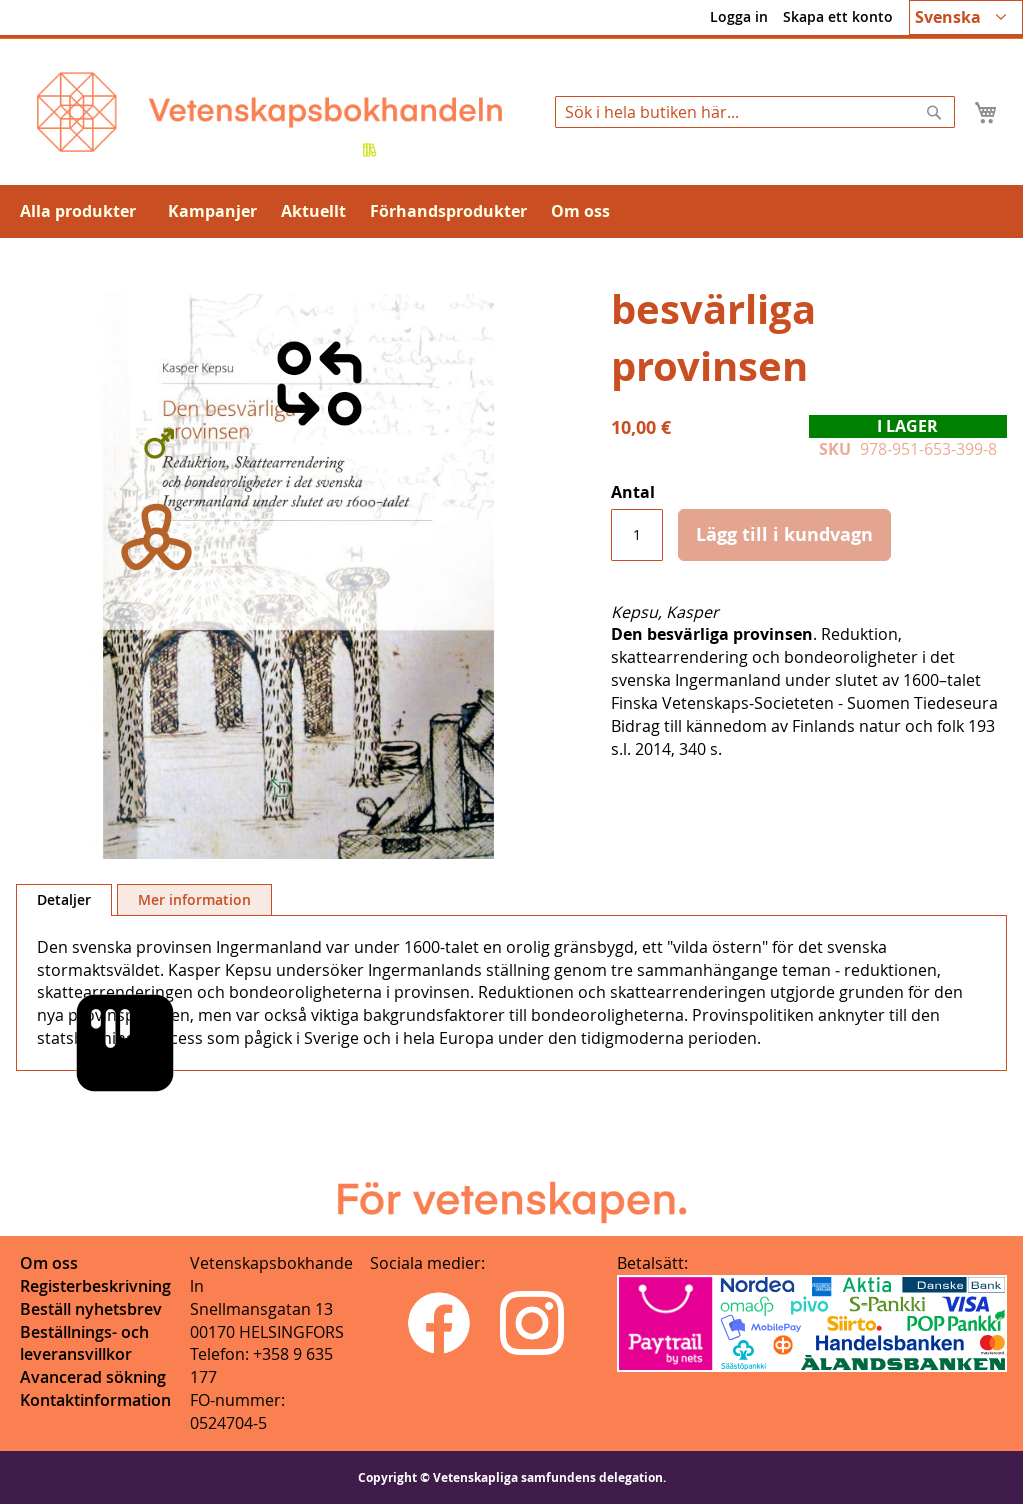 This screenshot has width=1023, height=1504. What do you see at coordinates (125, 1043) in the screenshot?
I see `align content to the top-left corner` at bounding box center [125, 1043].